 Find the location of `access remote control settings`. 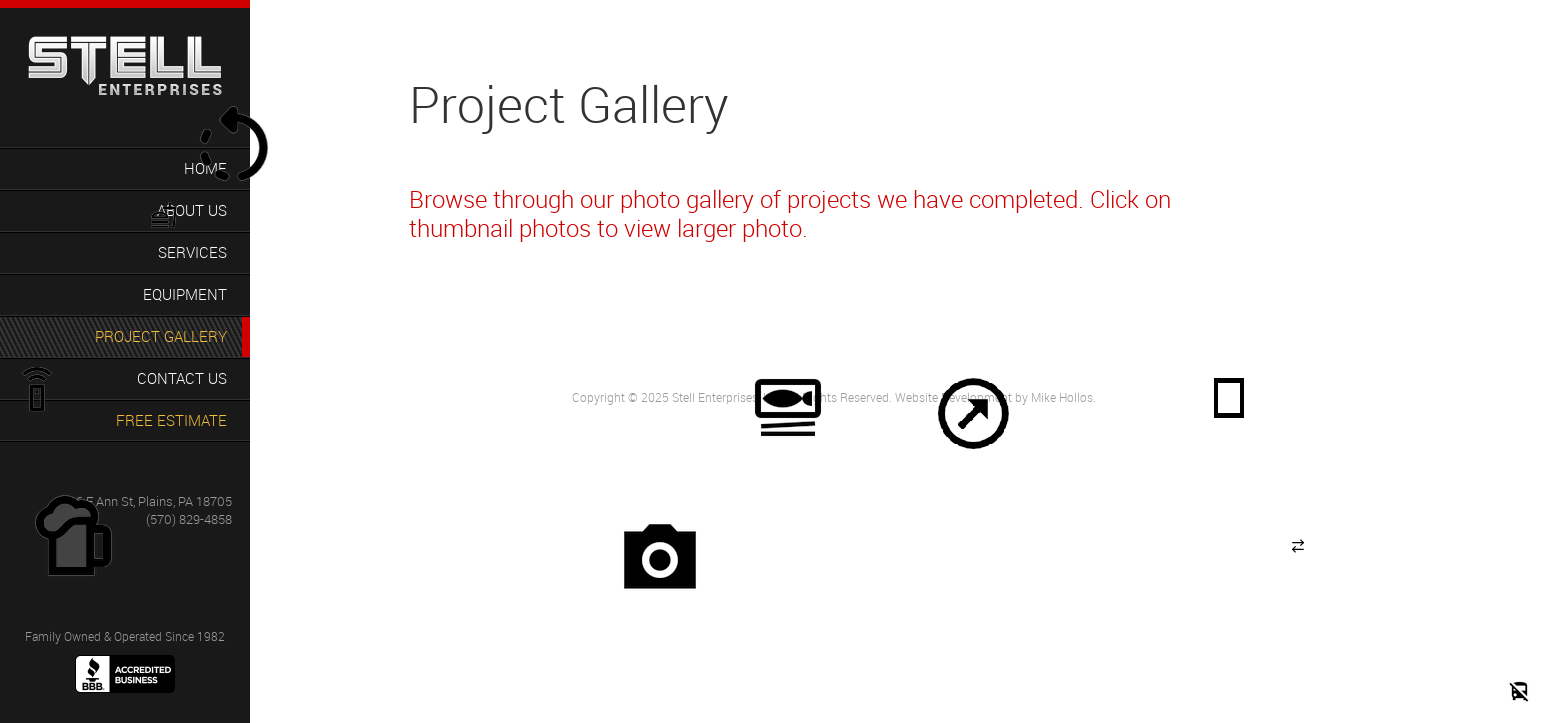

access remote control settings is located at coordinates (37, 390).